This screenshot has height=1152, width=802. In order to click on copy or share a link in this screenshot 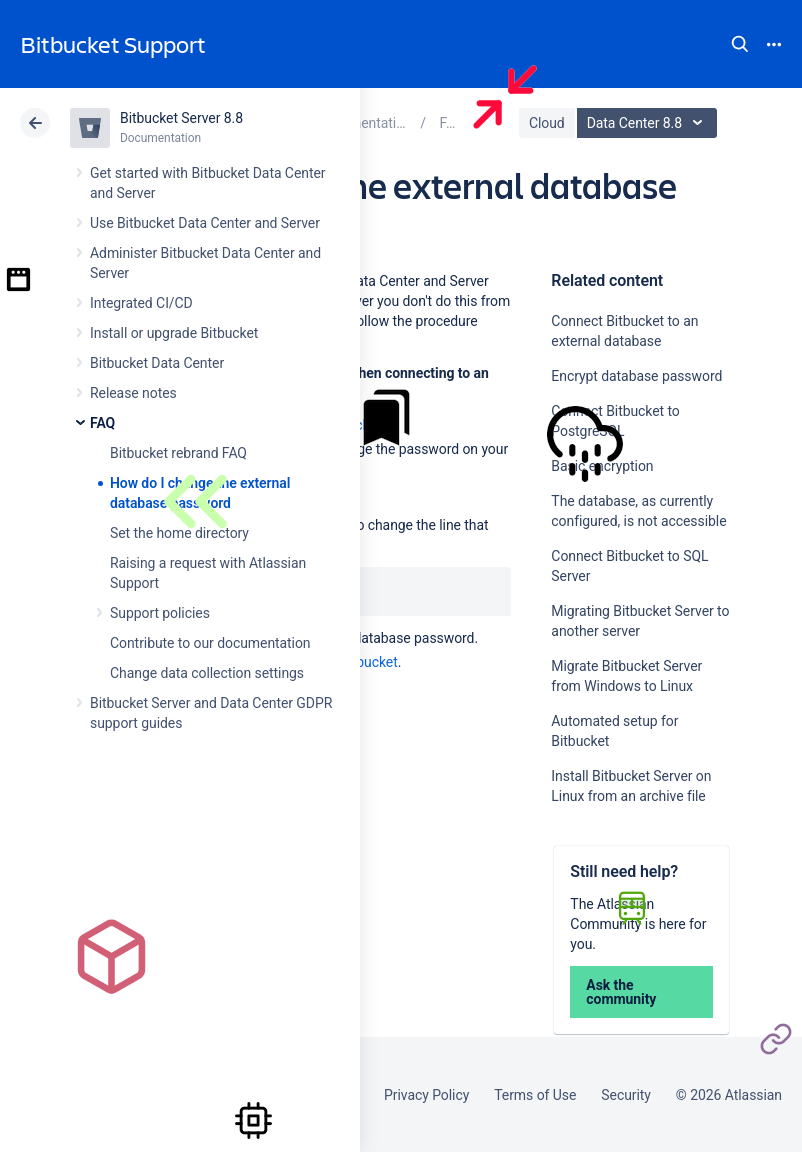, I will do `click(776, 1039)`.